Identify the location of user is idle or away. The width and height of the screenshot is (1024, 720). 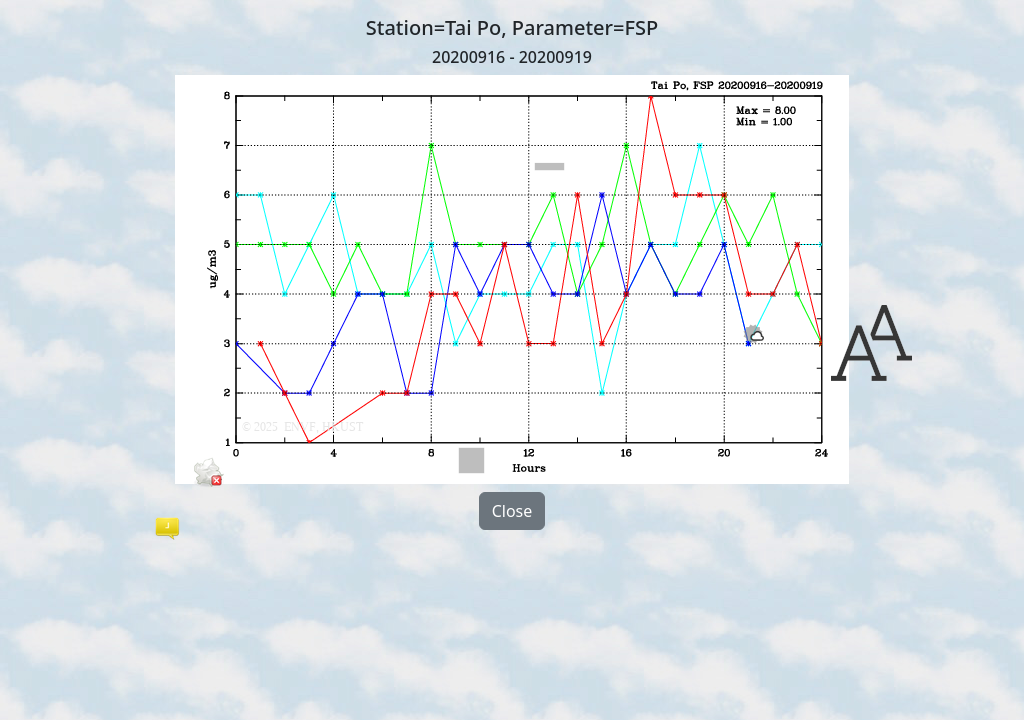
(167, 528).